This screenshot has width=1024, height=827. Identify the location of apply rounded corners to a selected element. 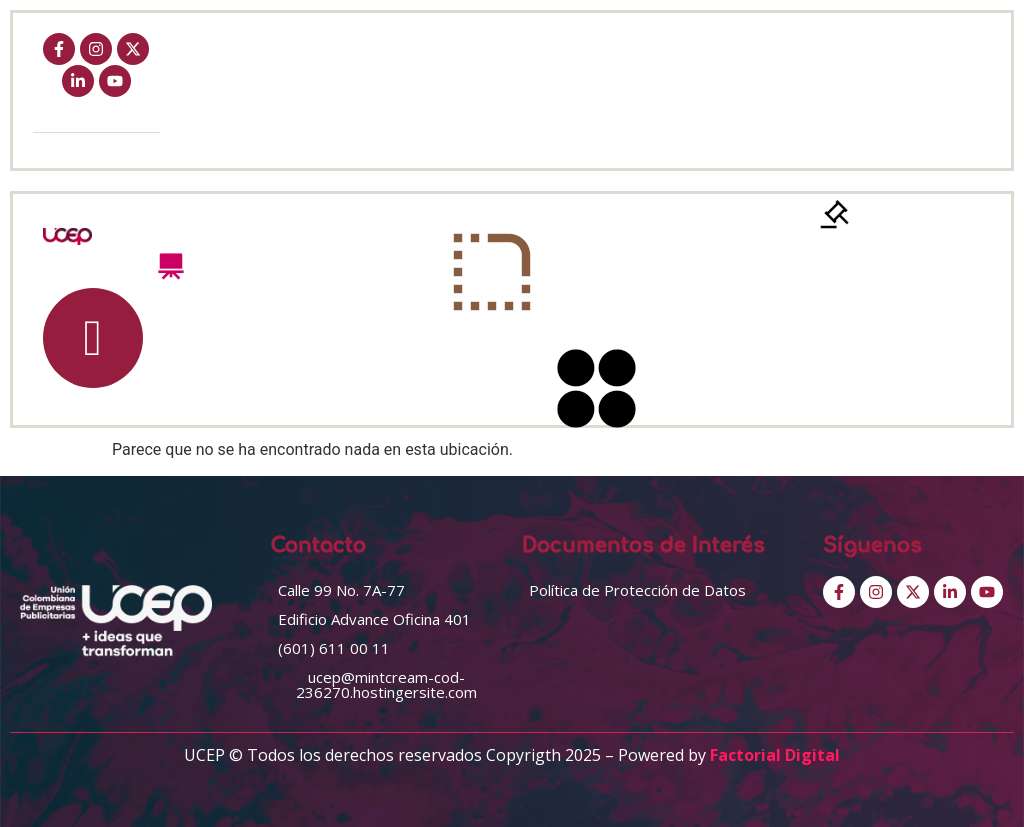
(492, 272).